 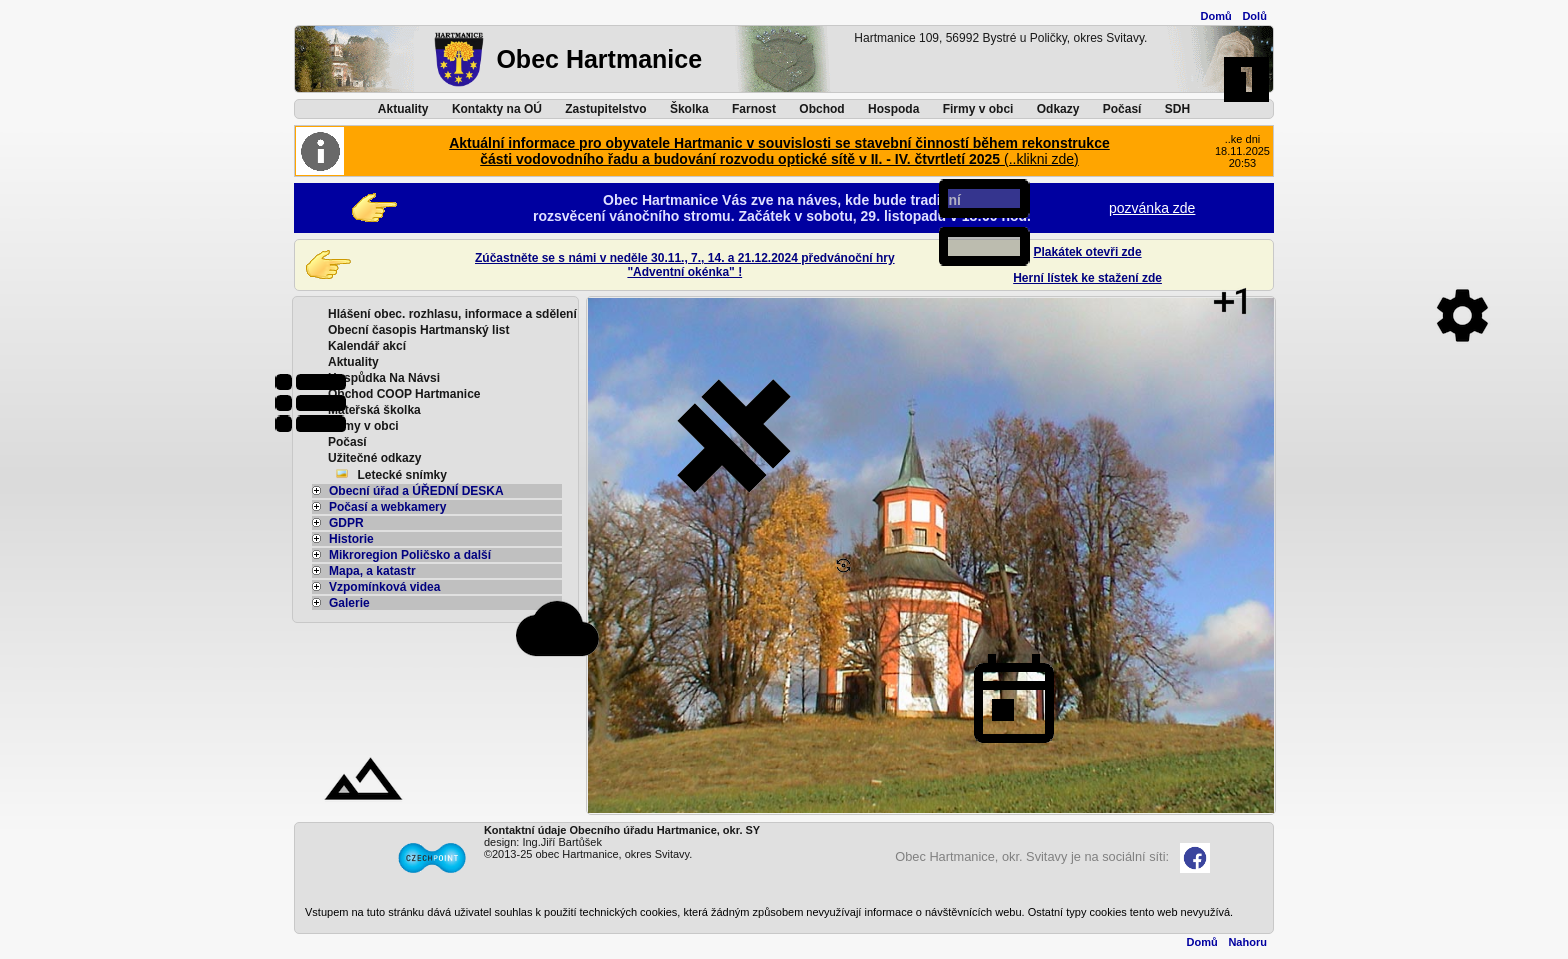 What do you see at coordinates (1014, 703) in the screenshot?
I see `view today's date or events` at bounding box center [1014, 703].